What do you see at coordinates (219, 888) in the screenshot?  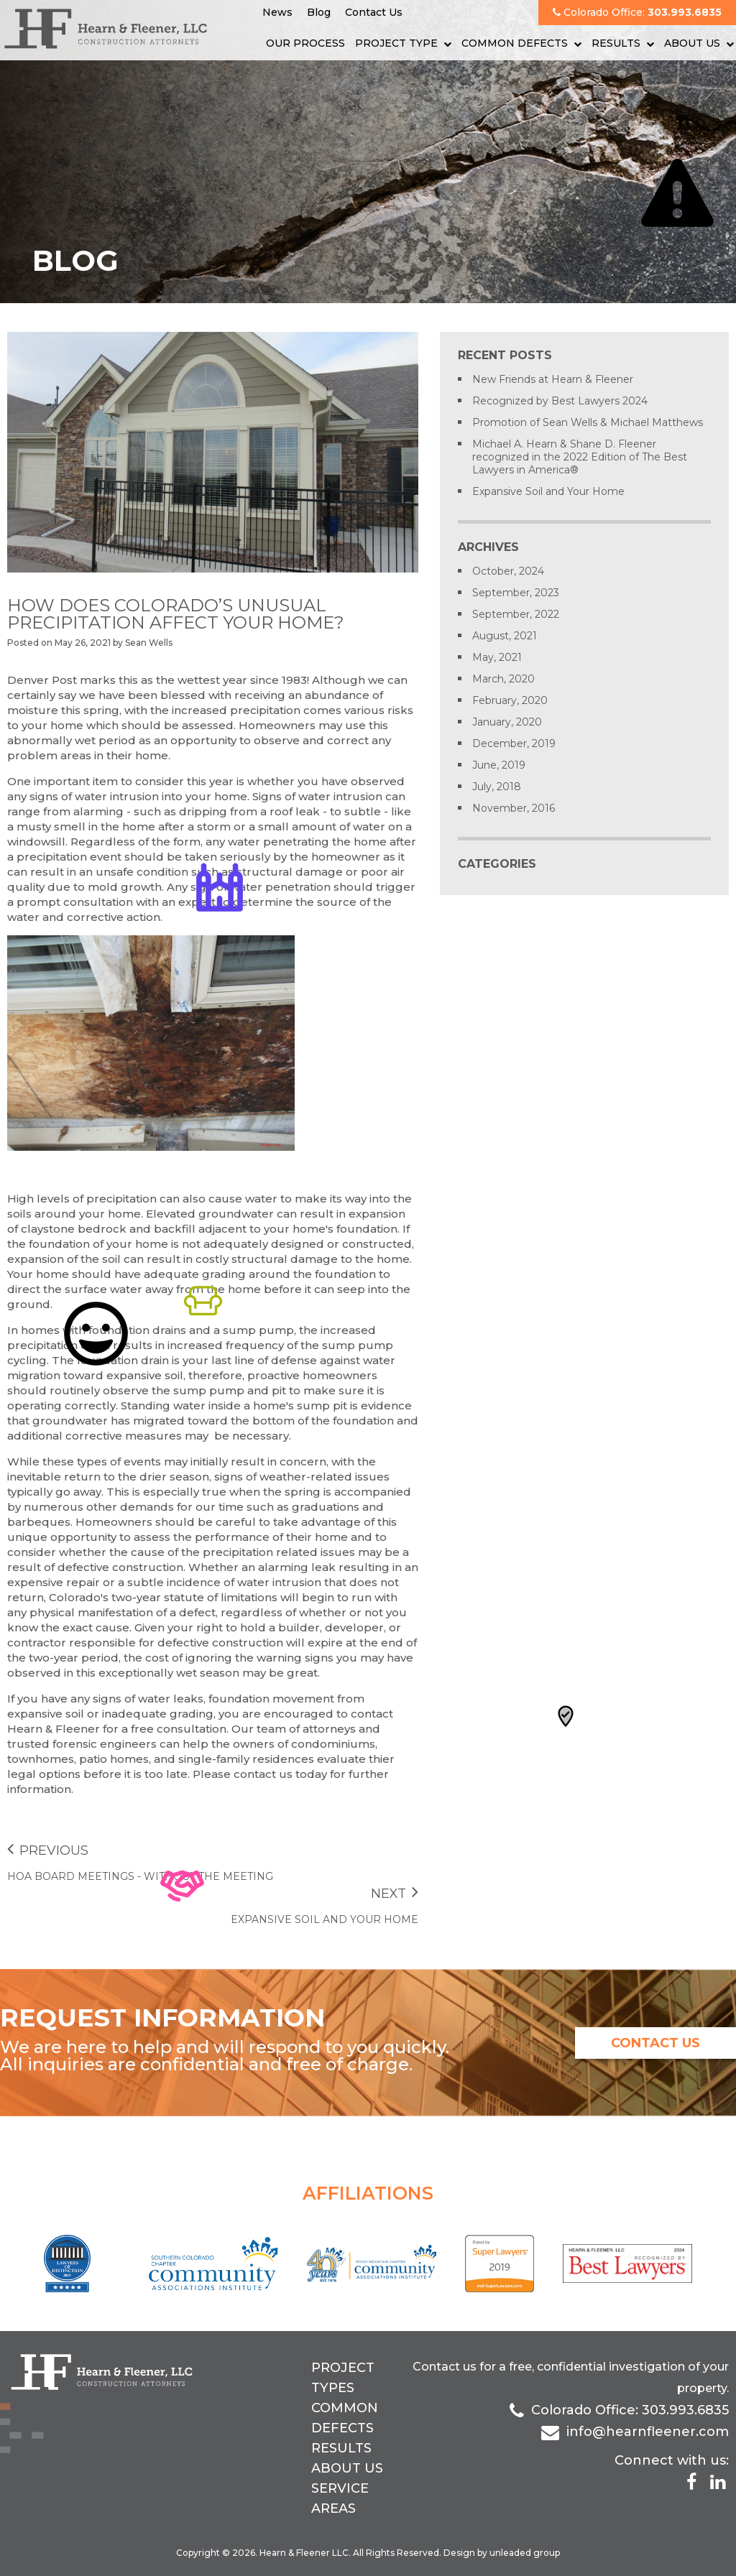 I see `indicates a synagogue or jewish place of worship nearby` at bounding box center [219, 888].